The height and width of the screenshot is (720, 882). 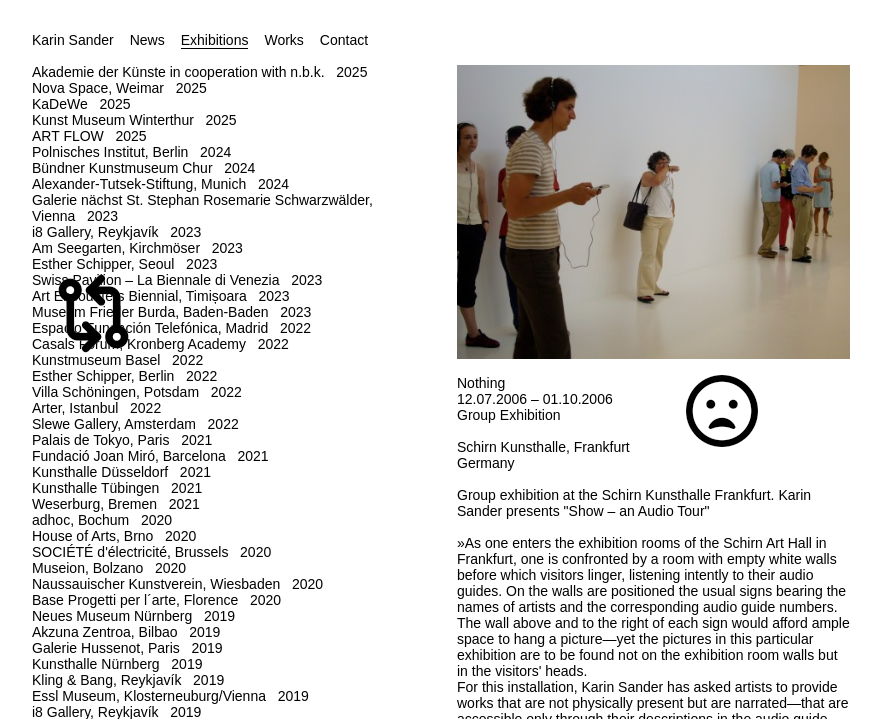 I want to click on compare branches or commits in version control, so click(x=93, y=313).